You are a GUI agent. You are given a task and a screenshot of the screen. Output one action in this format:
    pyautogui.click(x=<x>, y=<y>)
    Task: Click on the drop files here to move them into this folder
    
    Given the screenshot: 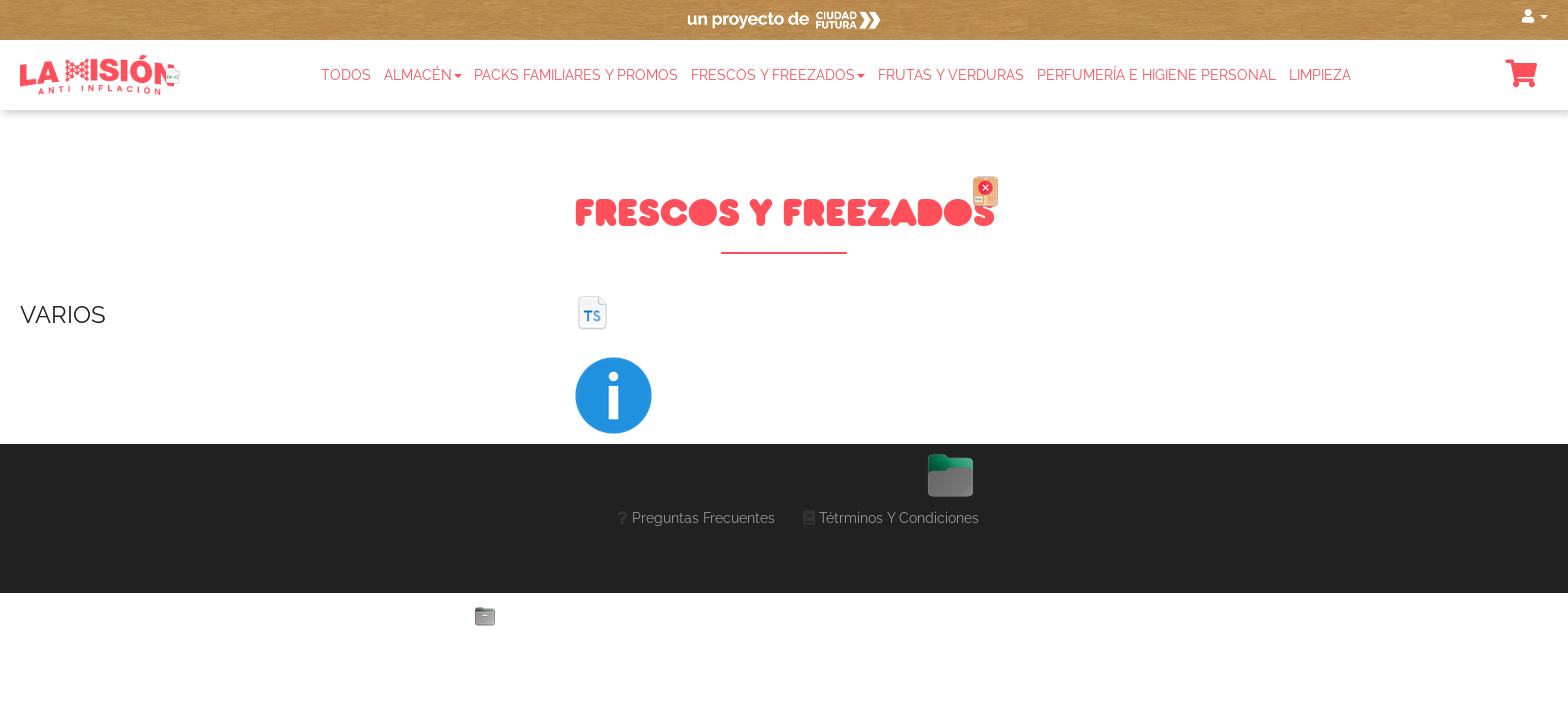 What is the action you would take?
    pyautogui.click(x=950, y=475)
    